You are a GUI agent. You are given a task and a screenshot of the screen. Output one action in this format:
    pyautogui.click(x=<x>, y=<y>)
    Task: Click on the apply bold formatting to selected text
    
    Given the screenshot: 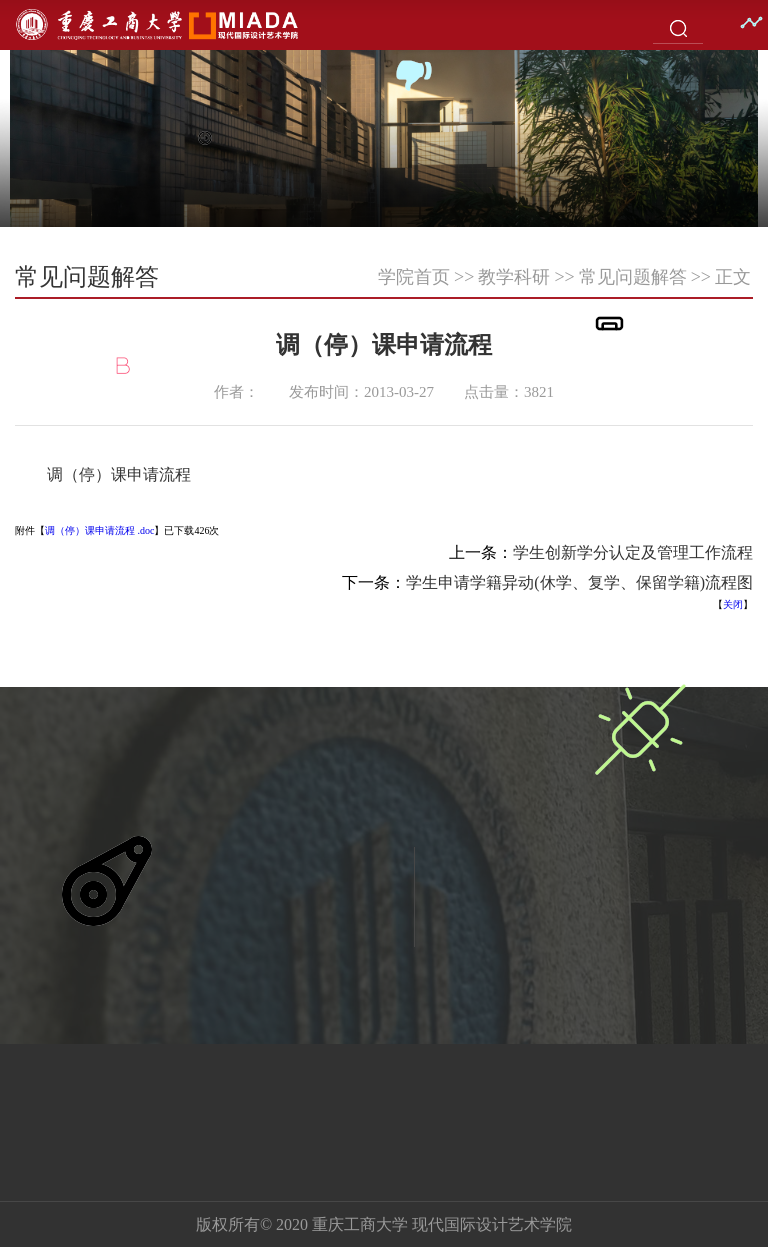 What is the action you would take?
    pyautogui.click(x=122, y=366)
    